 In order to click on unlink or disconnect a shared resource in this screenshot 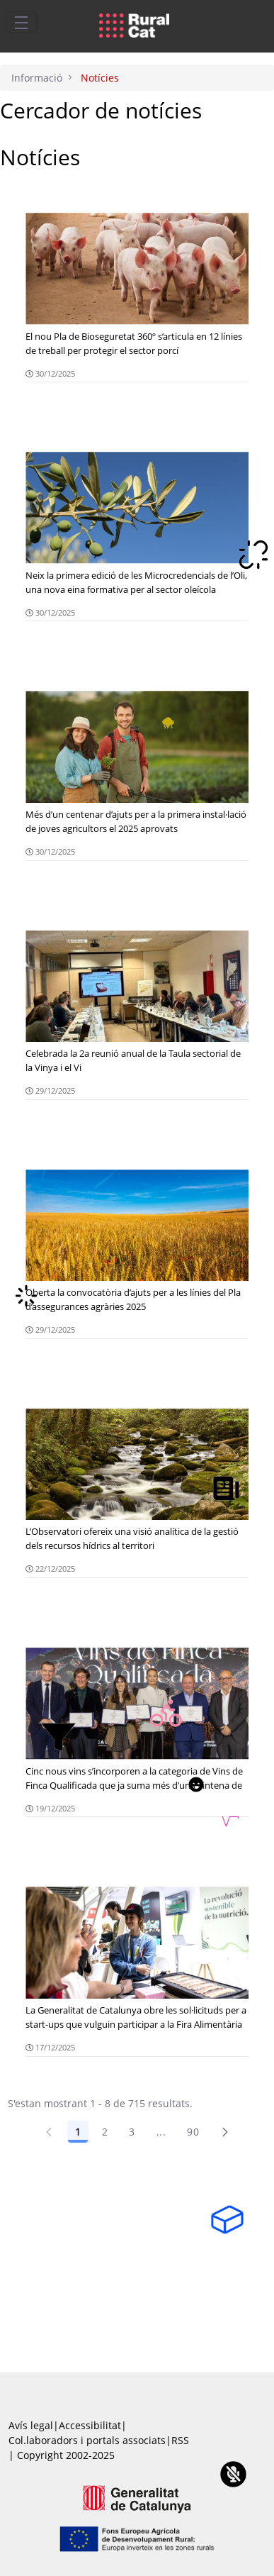, I will do `click(253, 555)`.